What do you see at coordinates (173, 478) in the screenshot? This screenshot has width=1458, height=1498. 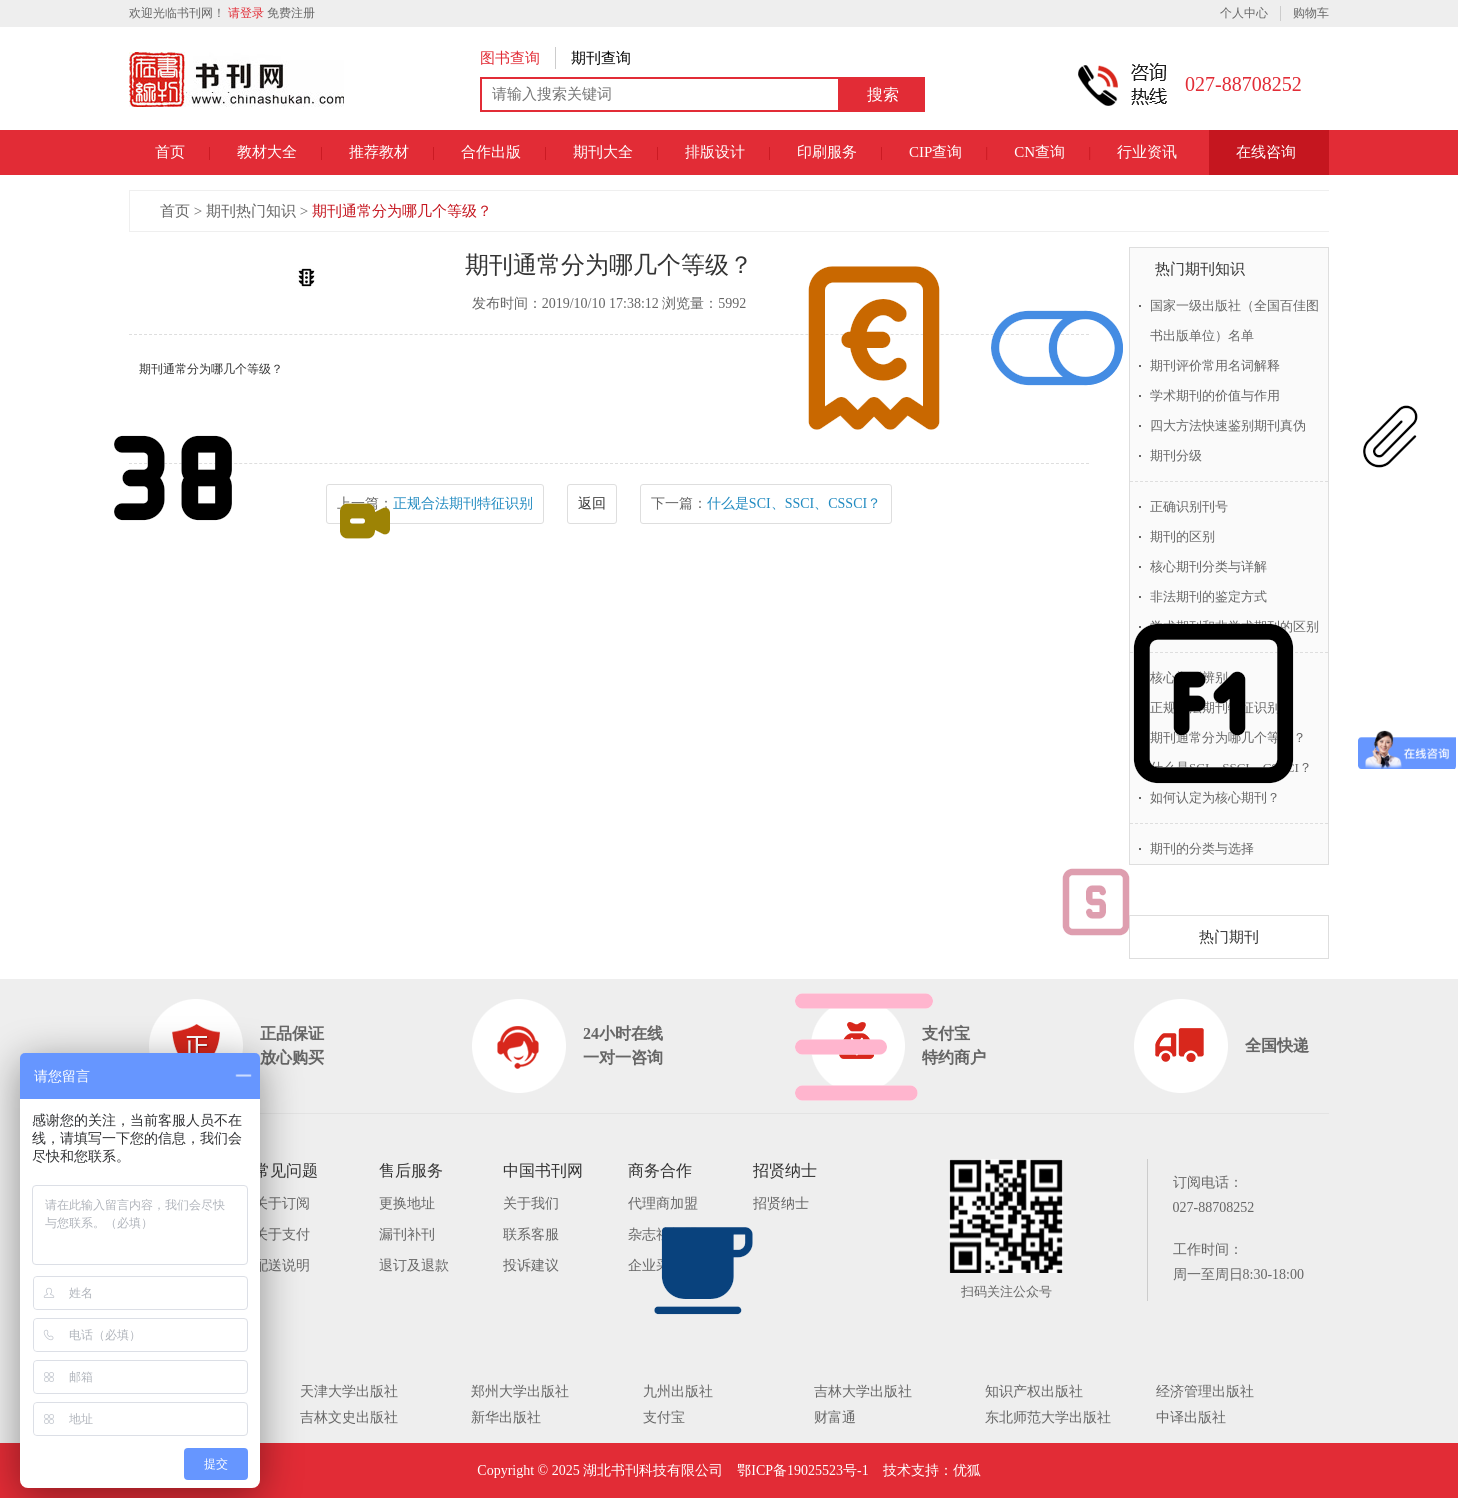 I see `indicates item number 38 in a list or sequence` at bounding box center [173, 478].